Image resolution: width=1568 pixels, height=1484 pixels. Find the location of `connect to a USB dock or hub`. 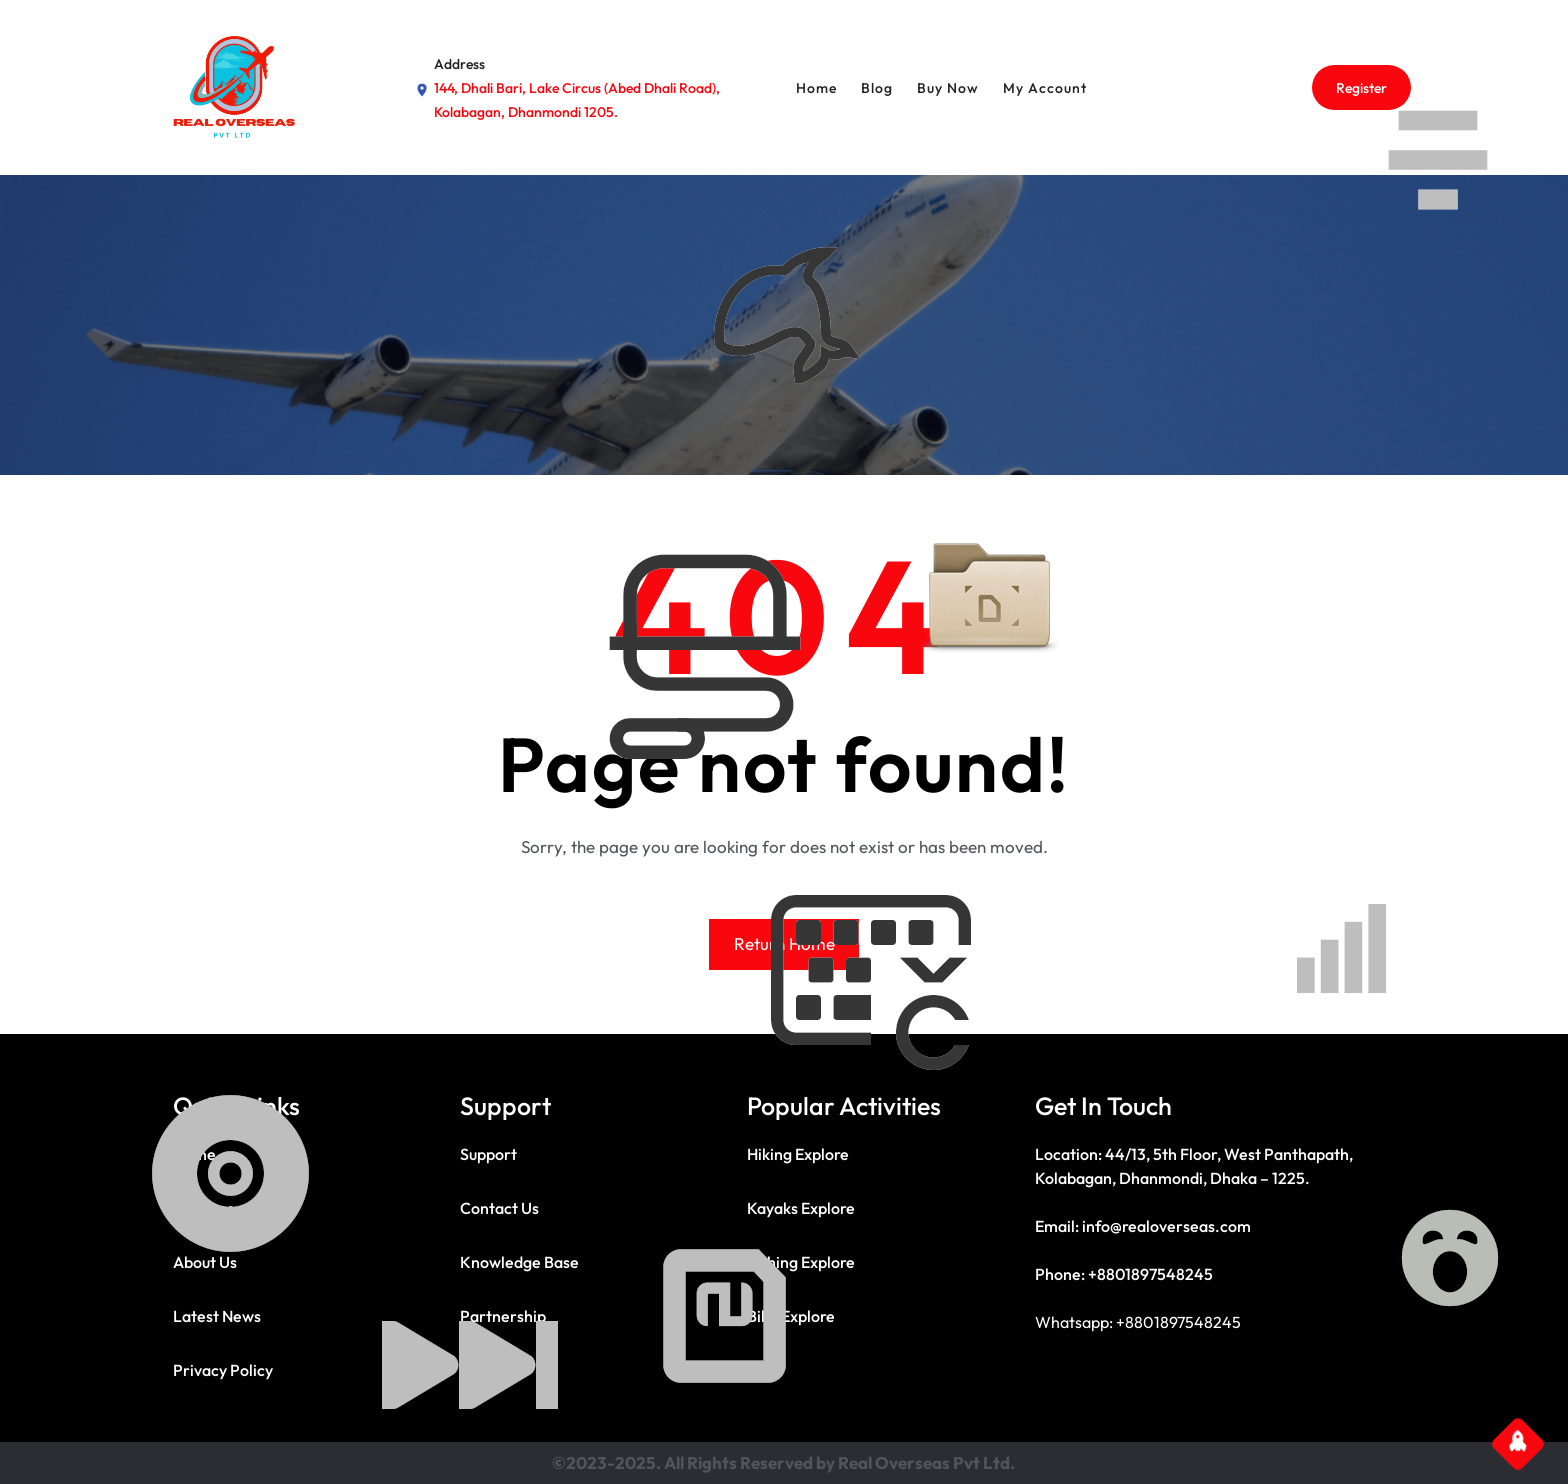

connect to a USB dock or hub is located at coordinates (705, 650).